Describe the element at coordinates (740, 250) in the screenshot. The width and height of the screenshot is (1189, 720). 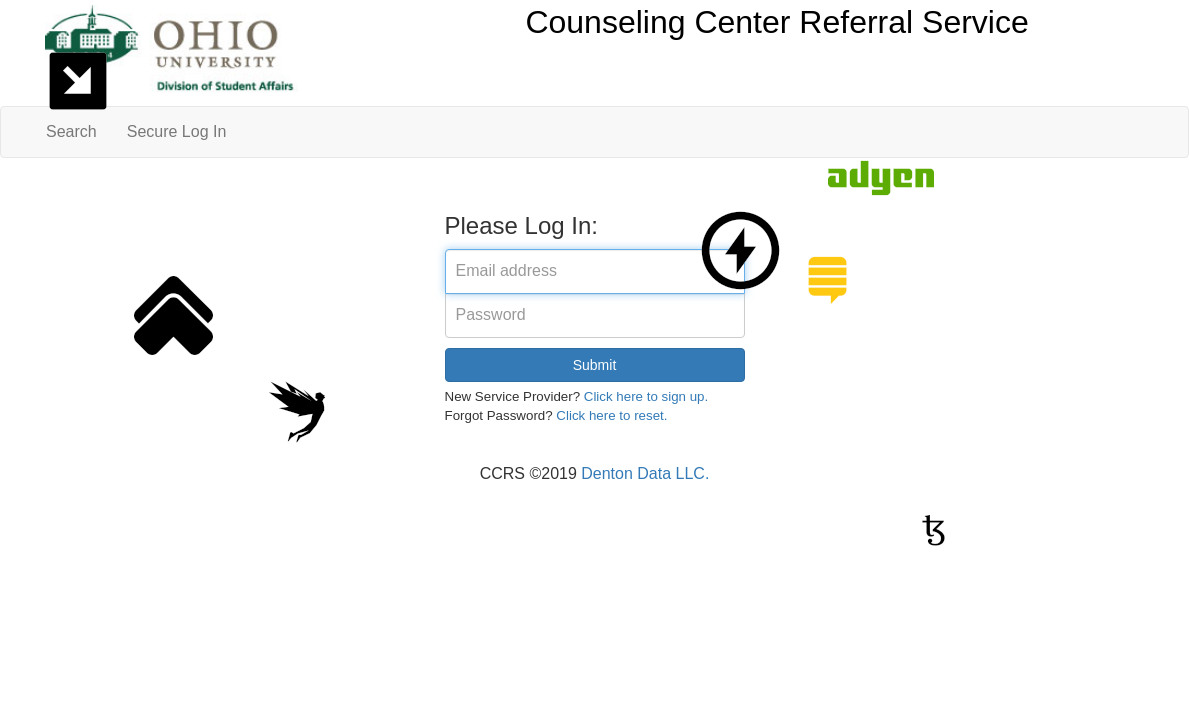
I see `play or access DVD media content` at that location.